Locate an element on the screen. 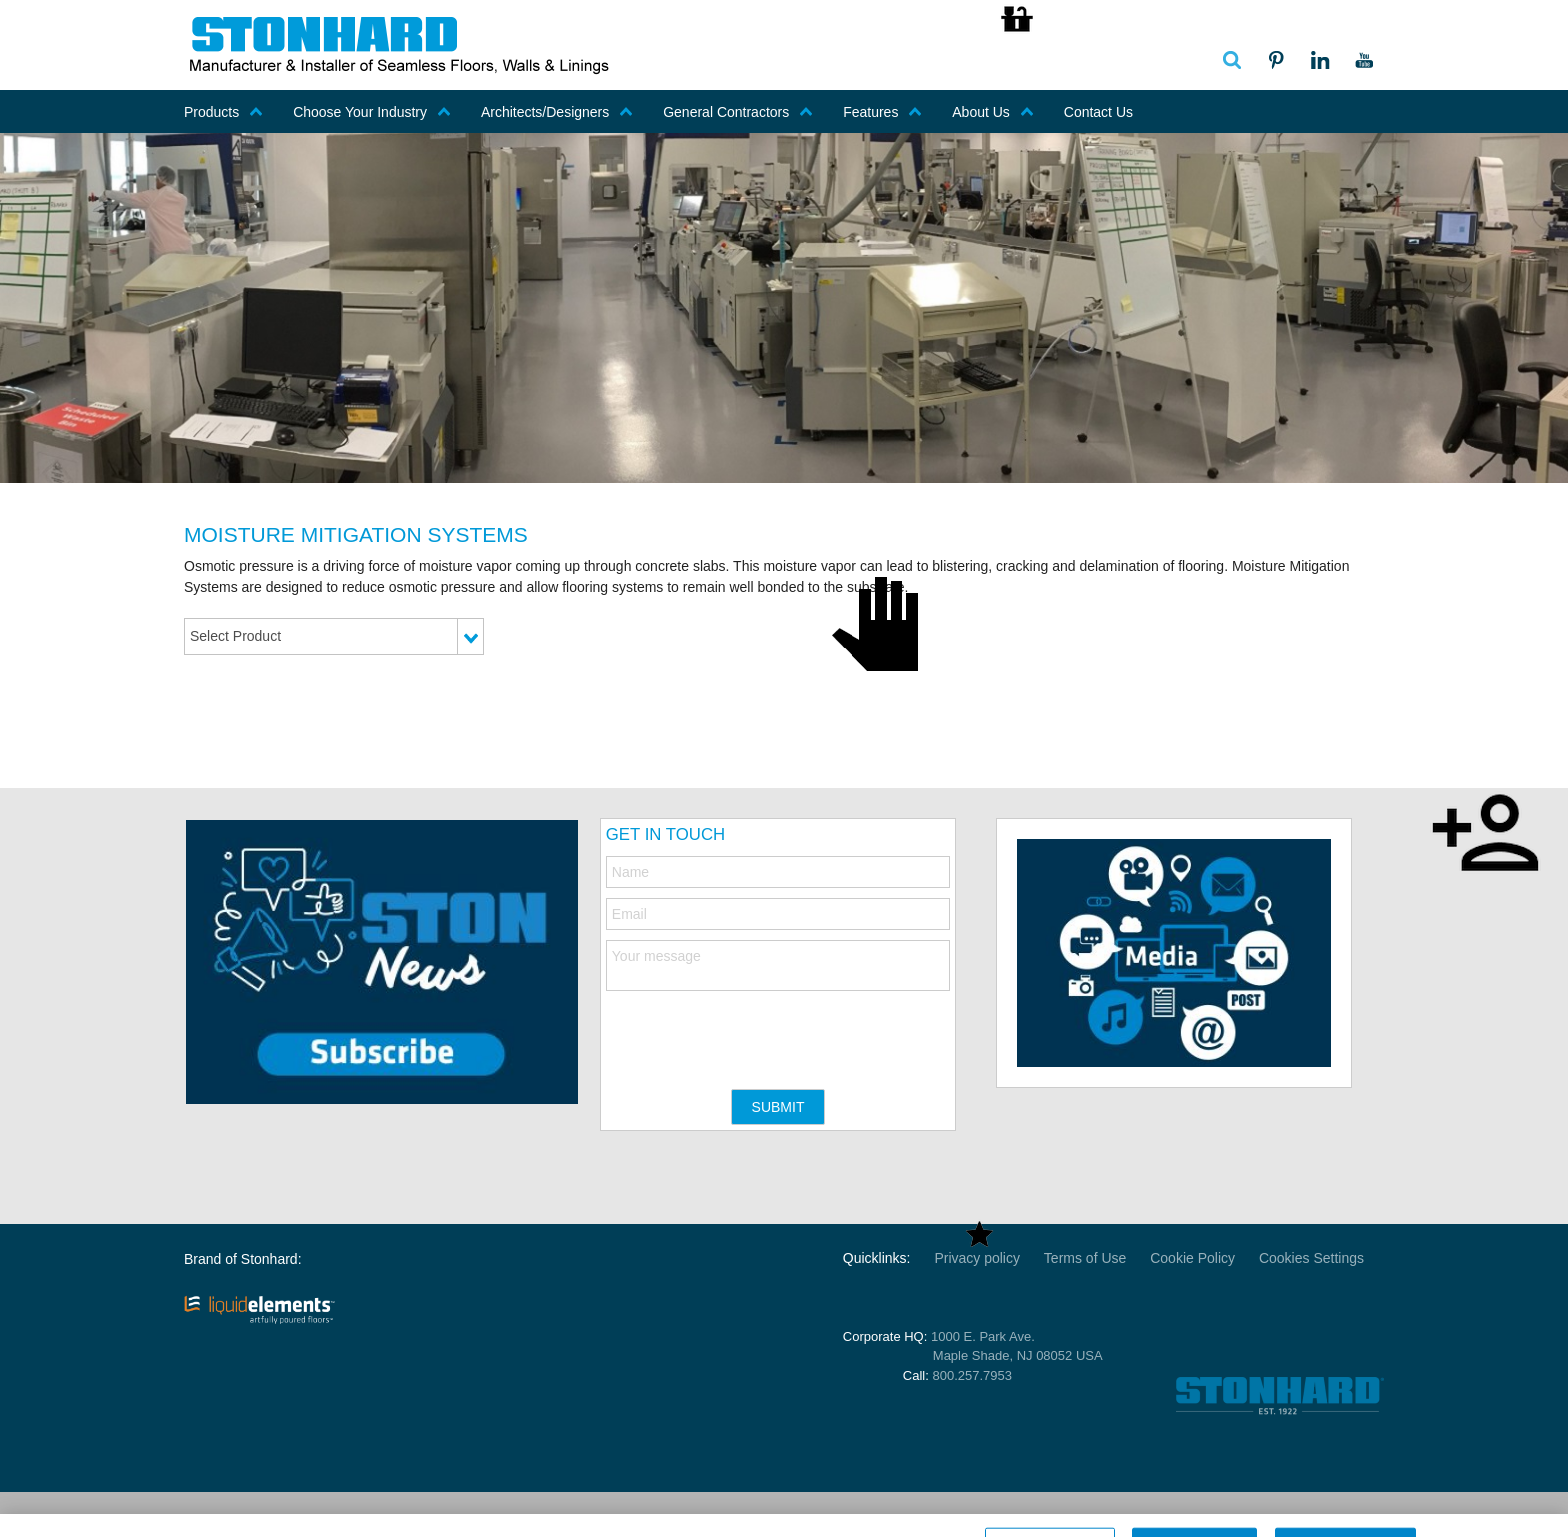  stop or pause an action is located at coordinates (875, 624).